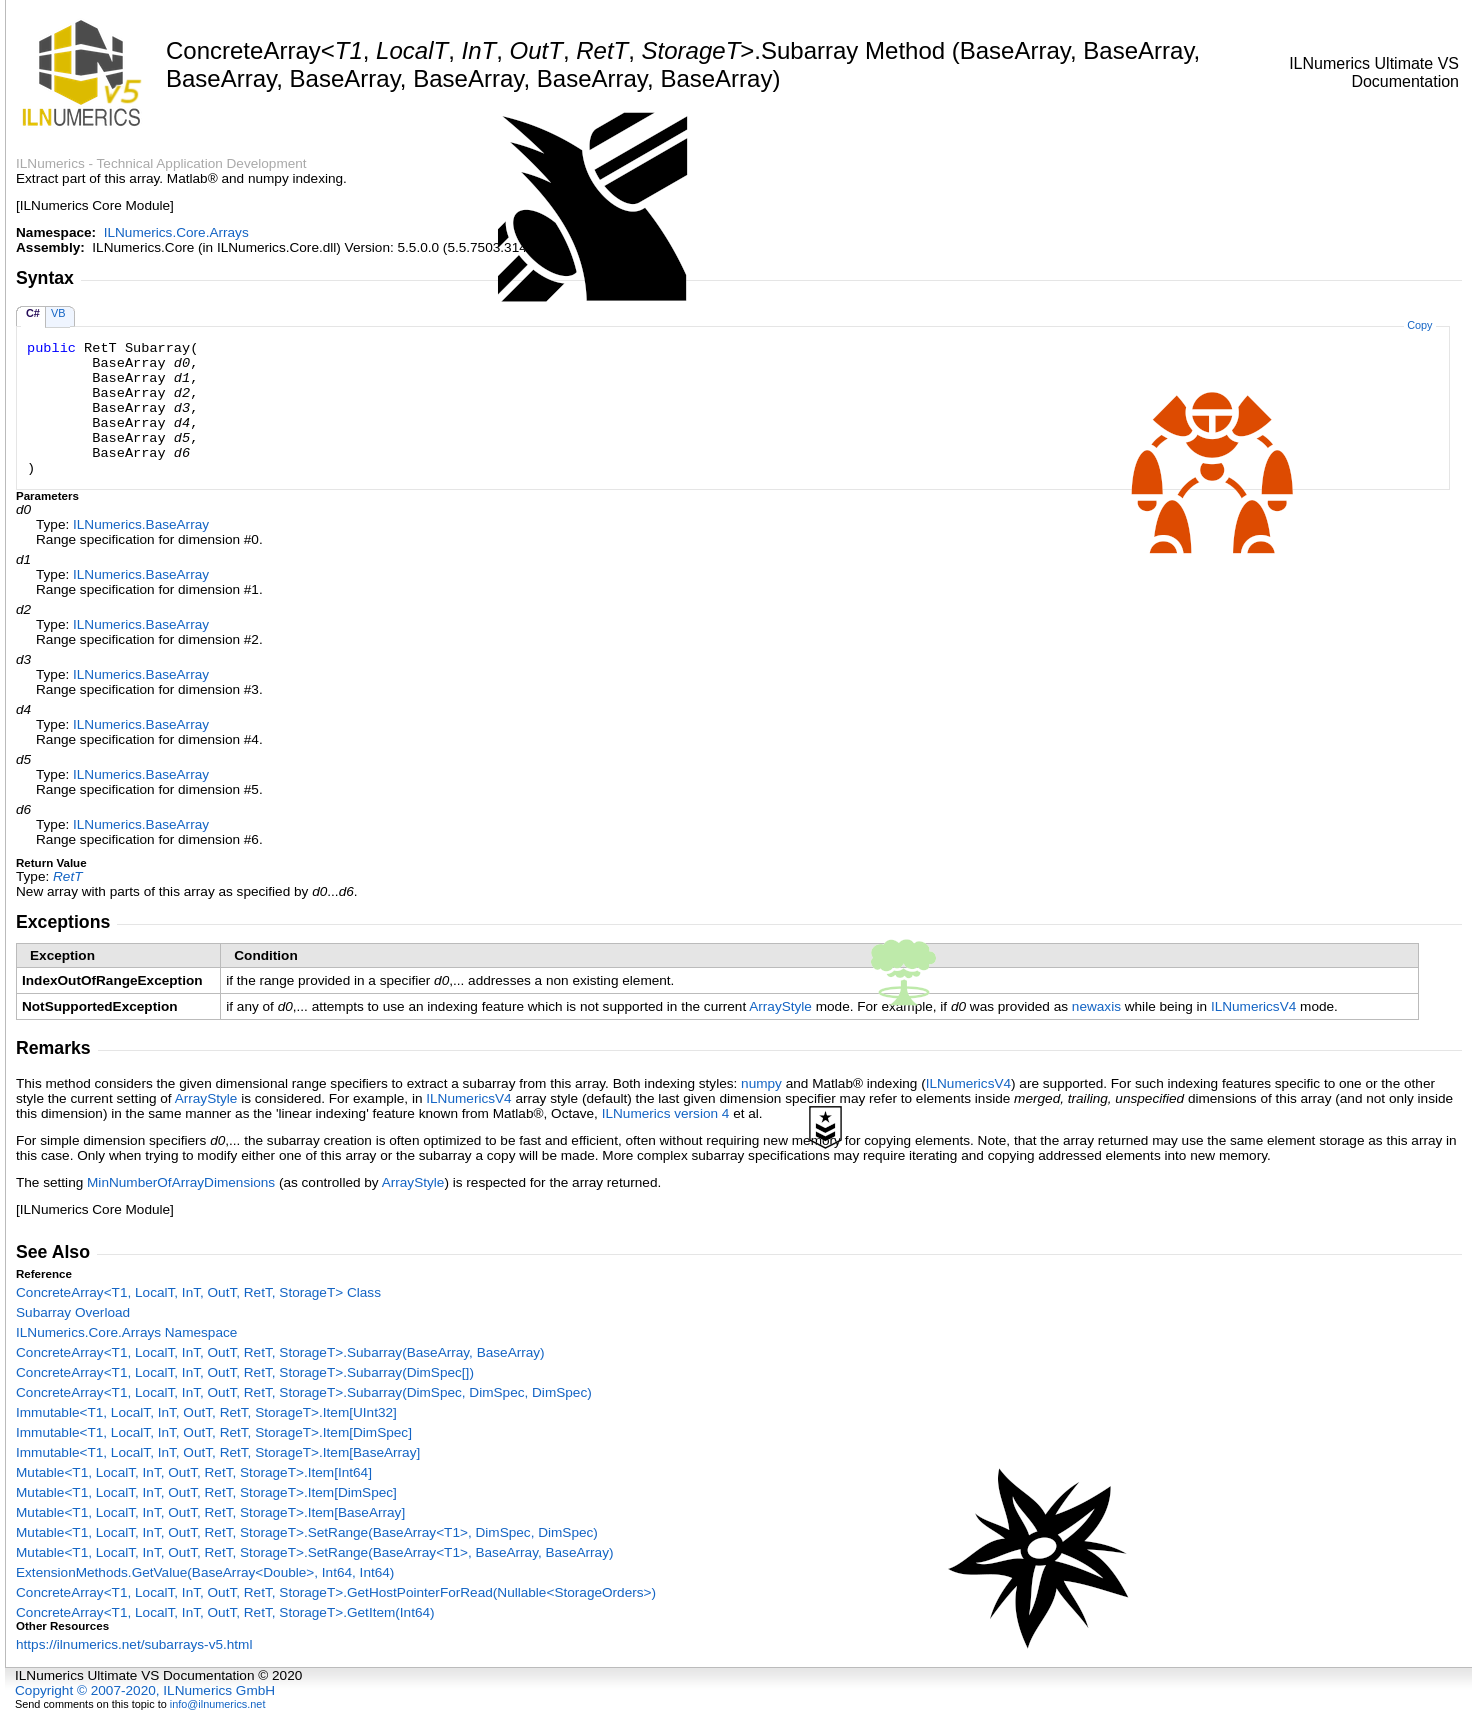 Image resolution: width=1472 pixels, height=1715 pixels. I want to click on indicates rank 3 or sergeant-level status, so click(825, 1127).